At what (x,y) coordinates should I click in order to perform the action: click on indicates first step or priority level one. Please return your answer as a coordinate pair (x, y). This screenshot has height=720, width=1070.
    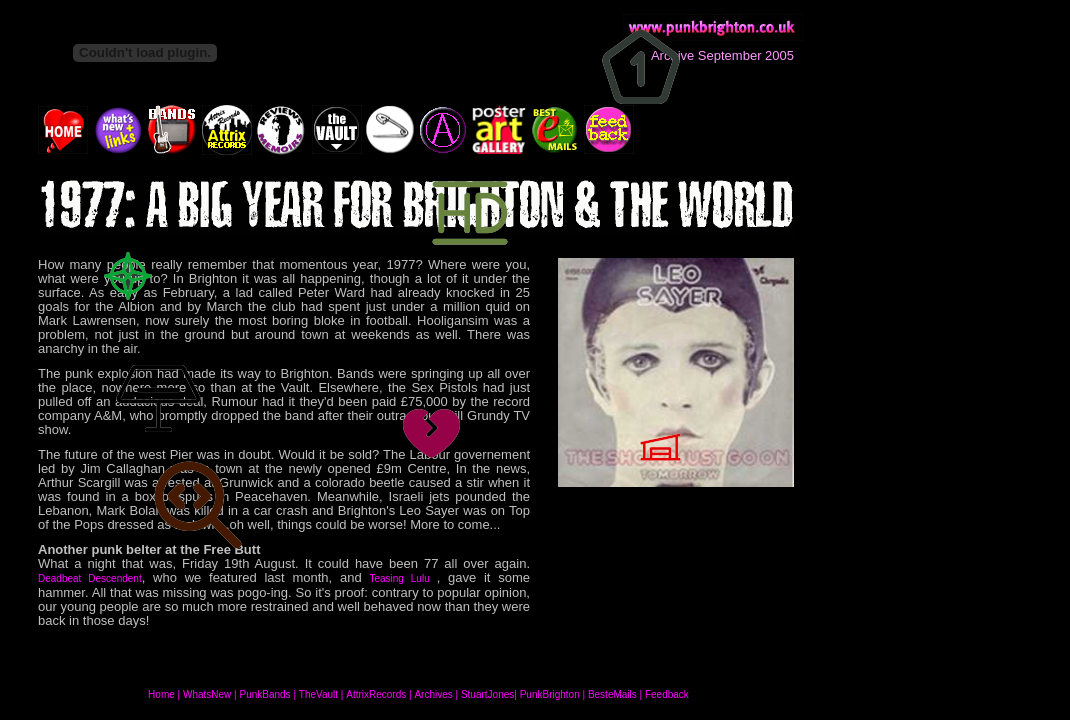
    Looking at the image, I should click on (641, 69).